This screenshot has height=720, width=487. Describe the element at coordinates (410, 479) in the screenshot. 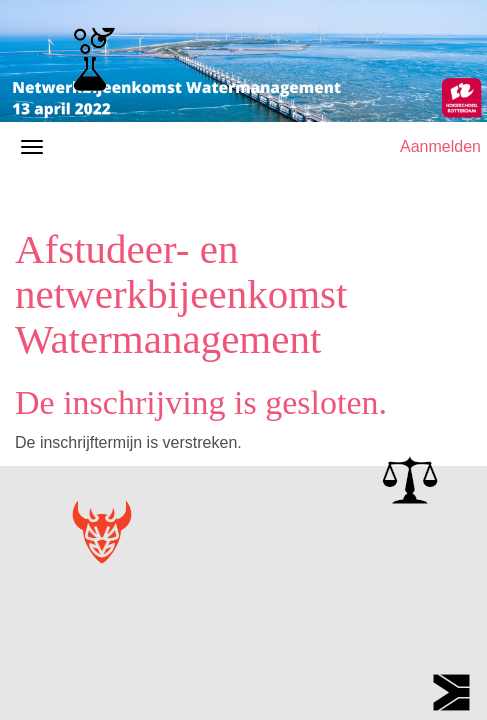

I see `access legal or terms of service information` at that location.